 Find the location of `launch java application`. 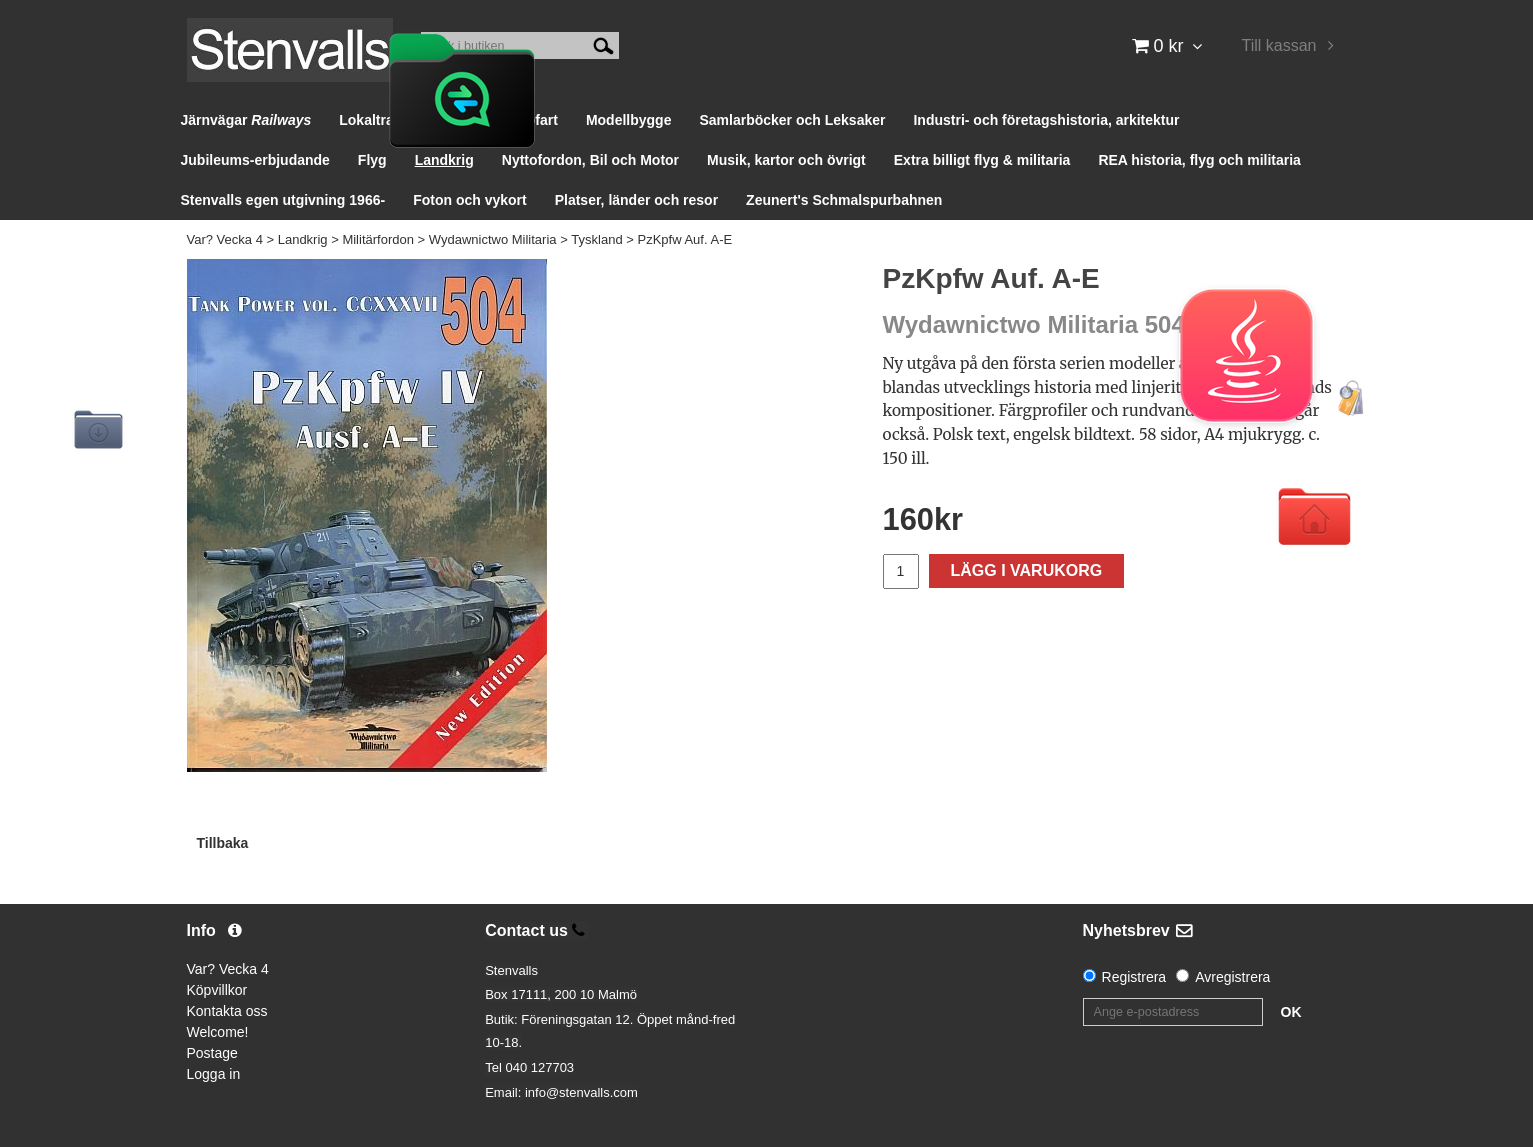

launch java application is located at coordinates (1246, 355).